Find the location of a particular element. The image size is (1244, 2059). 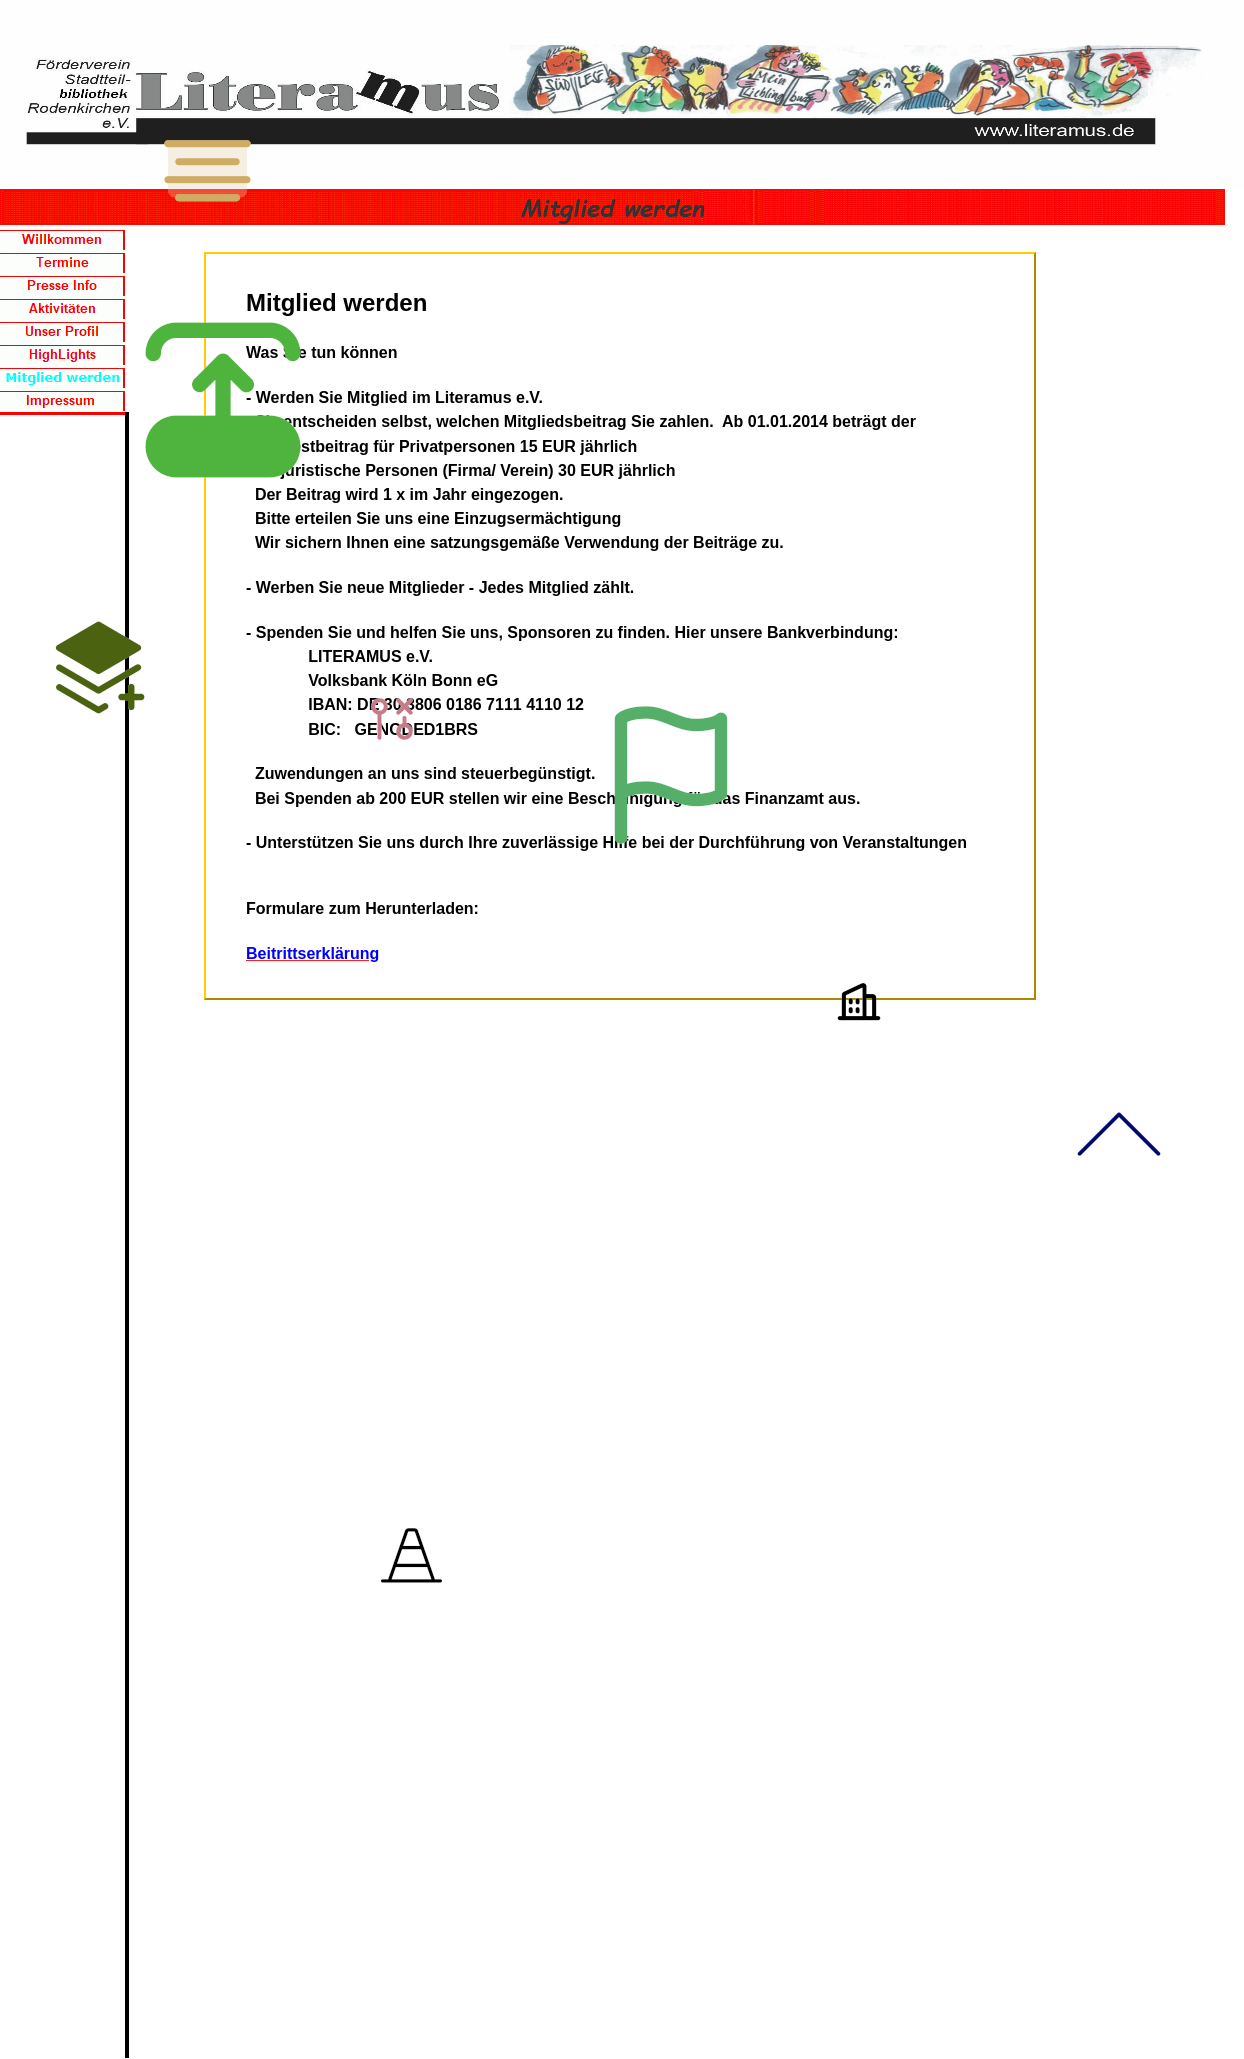

indicates a closed or rejected pull request is located at coordinates (392, 719).